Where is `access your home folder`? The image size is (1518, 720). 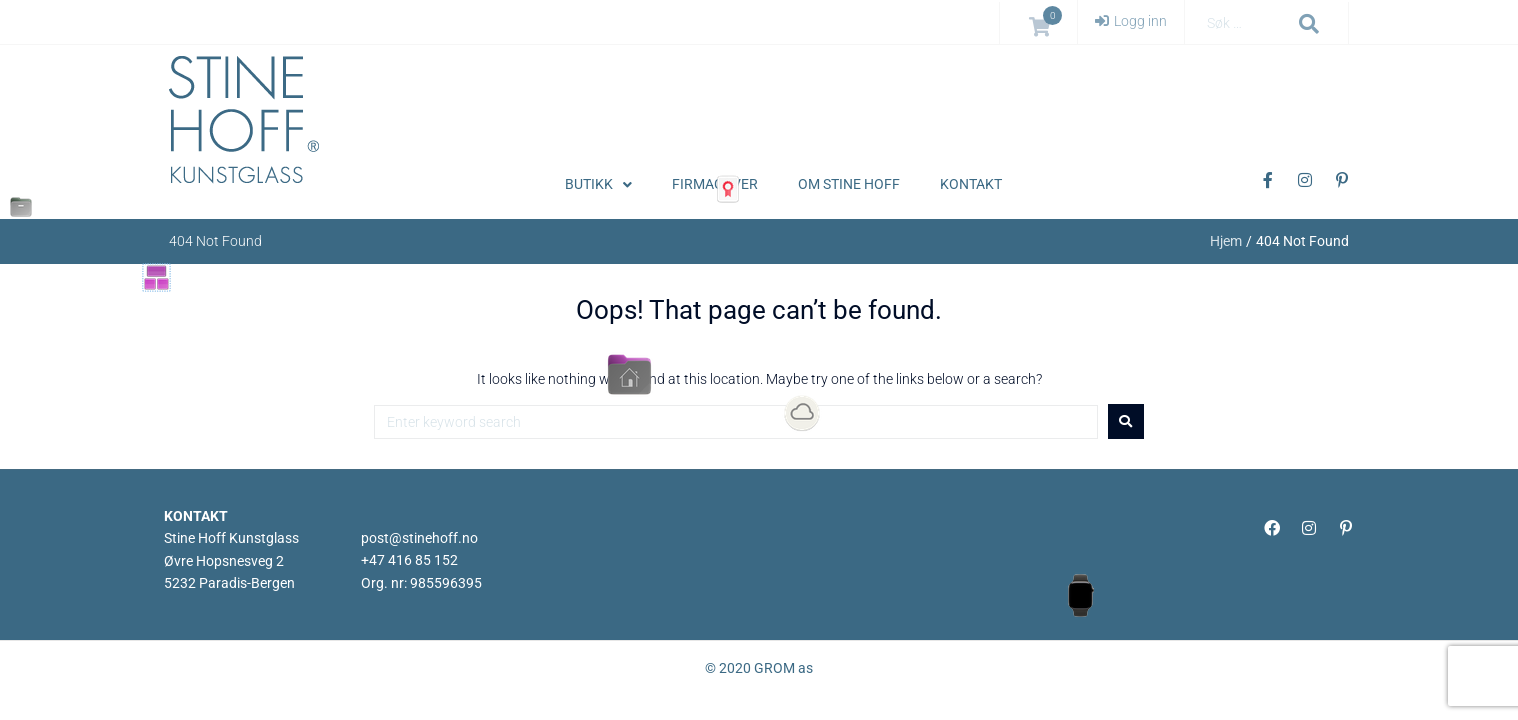
access your home folder is located at coordinates (629, 374).